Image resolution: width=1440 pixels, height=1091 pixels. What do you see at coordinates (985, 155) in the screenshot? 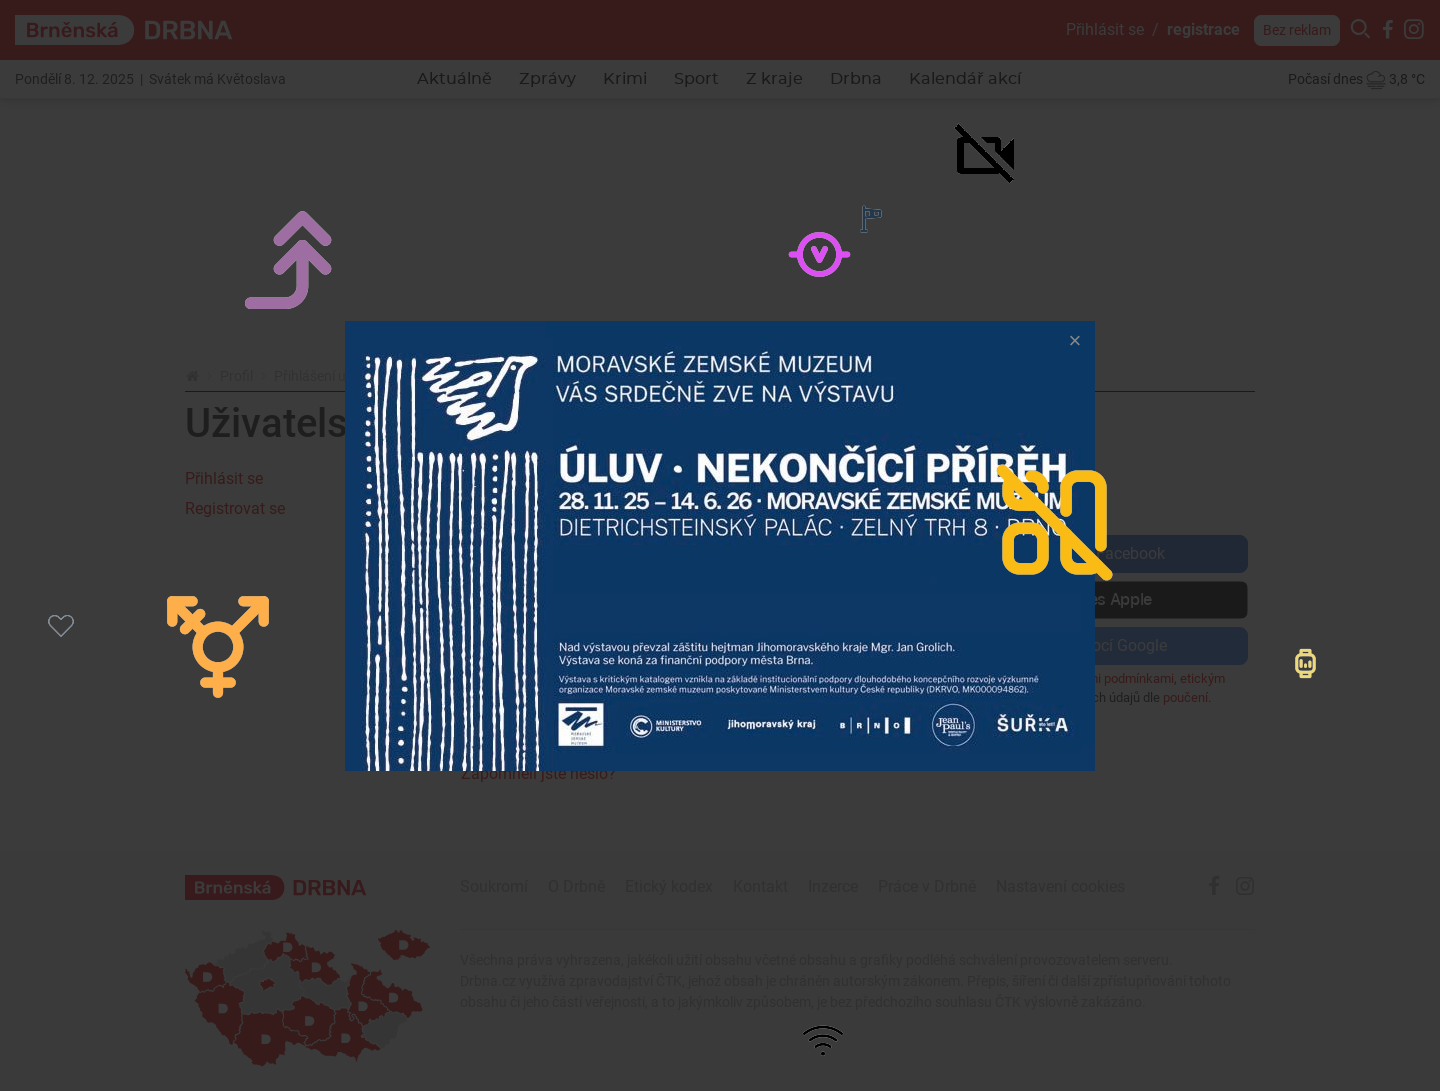
I see `turn off camera during video call` at bounding box center [985, 155].